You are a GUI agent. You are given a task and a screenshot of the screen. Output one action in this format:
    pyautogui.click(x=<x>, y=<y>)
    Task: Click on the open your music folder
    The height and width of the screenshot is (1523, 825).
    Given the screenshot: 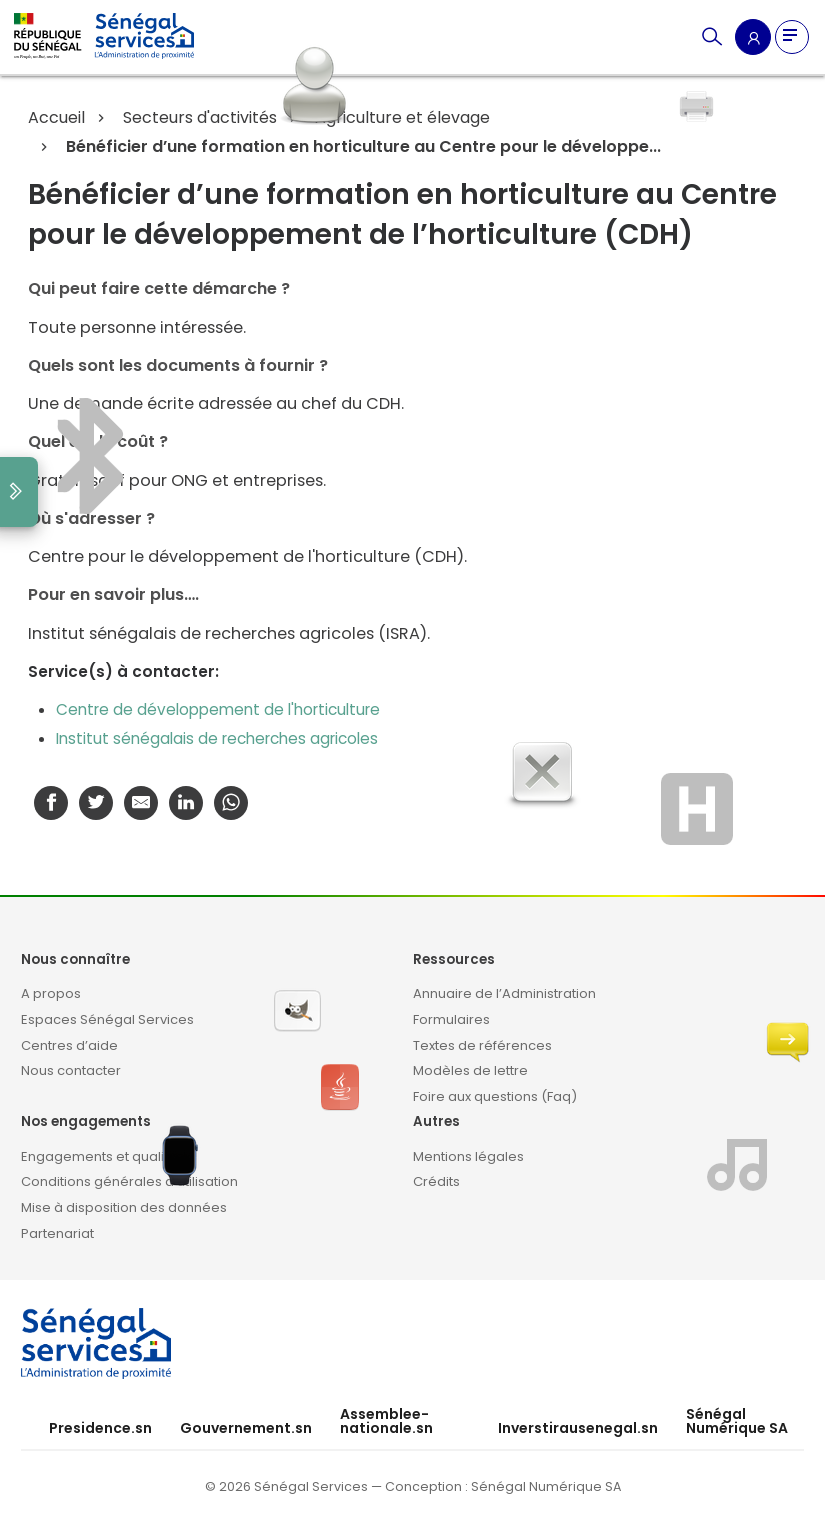 What is the action you would take?
    pyautogui.click(x=739, y=1163)
    